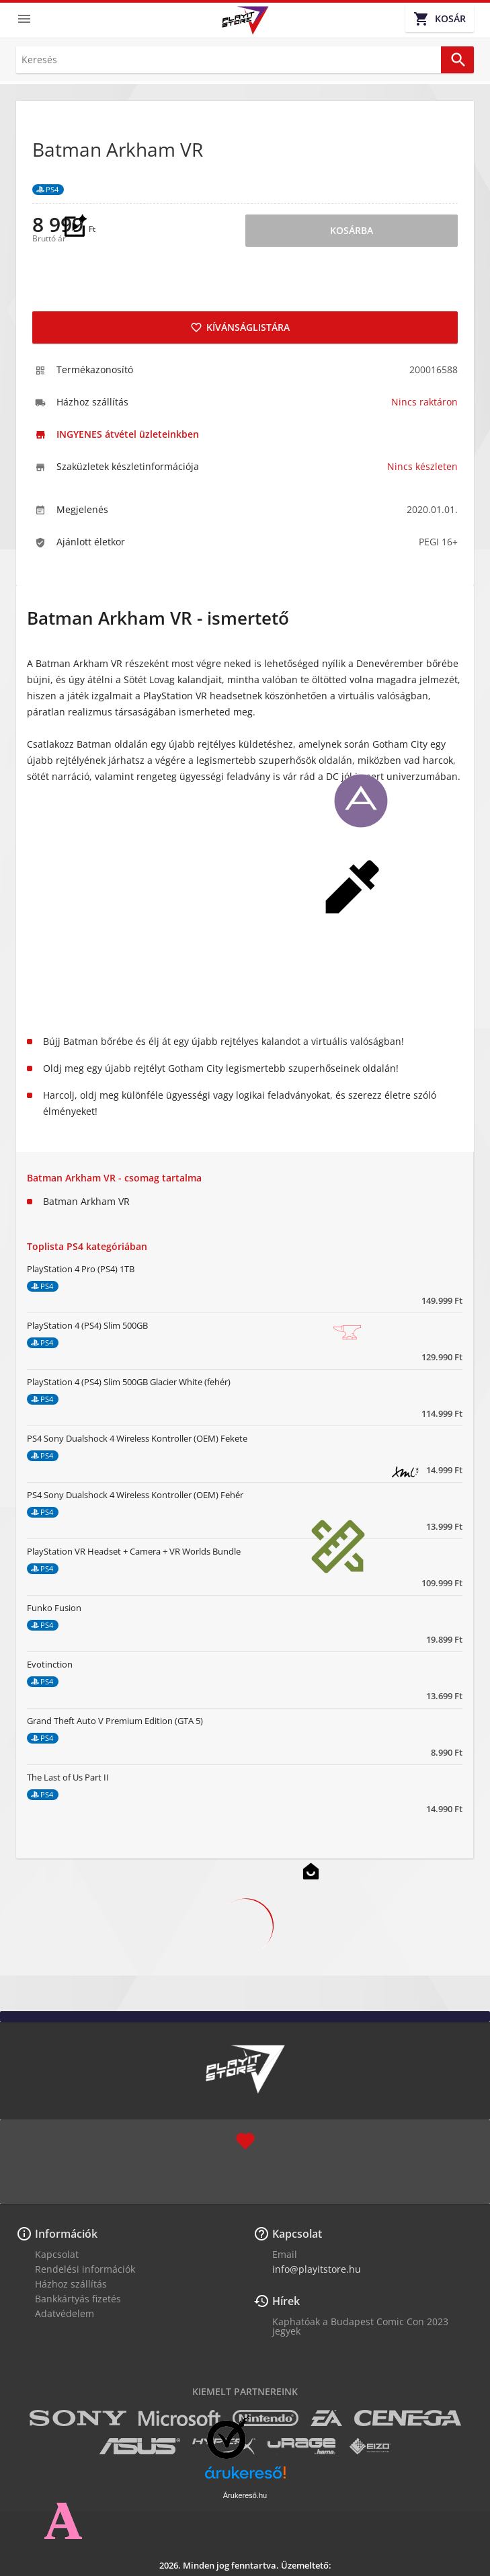 This screenshot has height=2576, width=490. Describe the element at coordinates (405, 1472) in the screenshot. I see `indicates xml file format or data type` at that location.